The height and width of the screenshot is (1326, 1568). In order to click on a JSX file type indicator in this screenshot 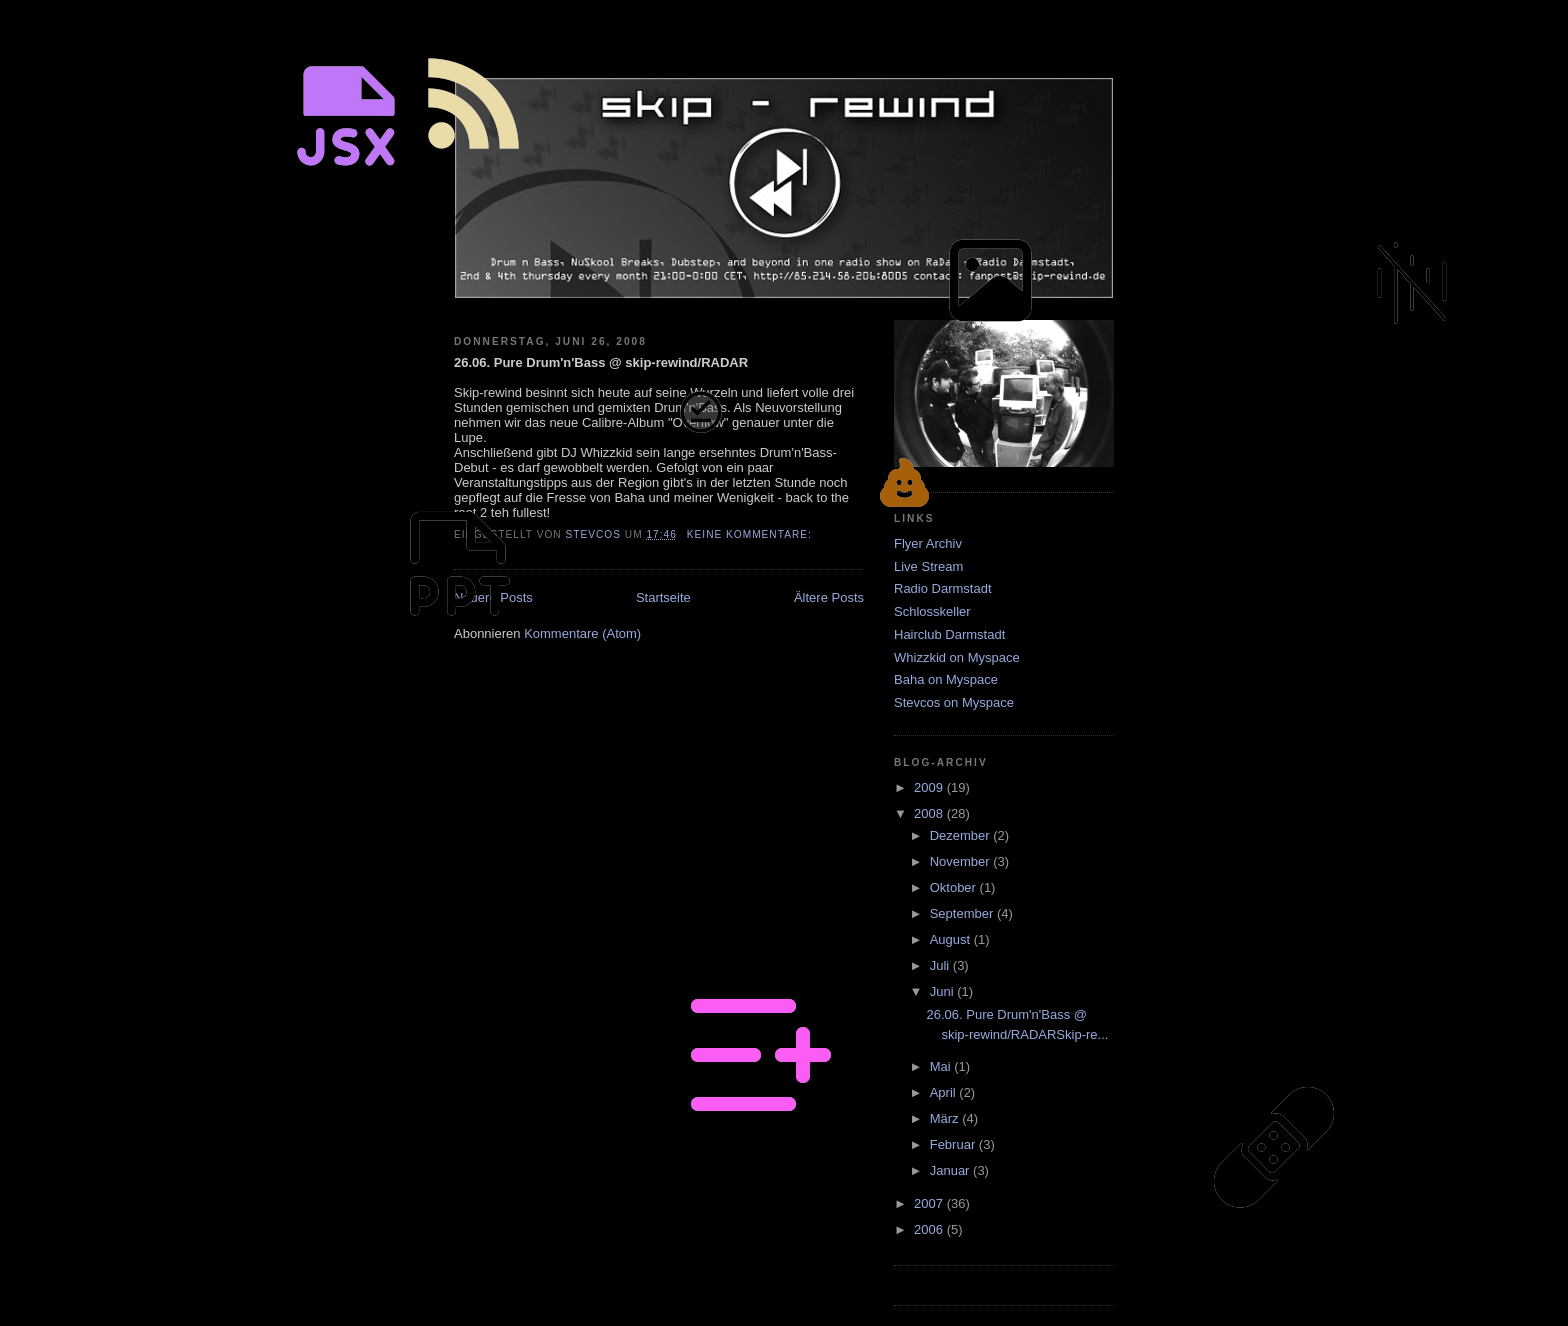, I will do `click(349, 120)`.